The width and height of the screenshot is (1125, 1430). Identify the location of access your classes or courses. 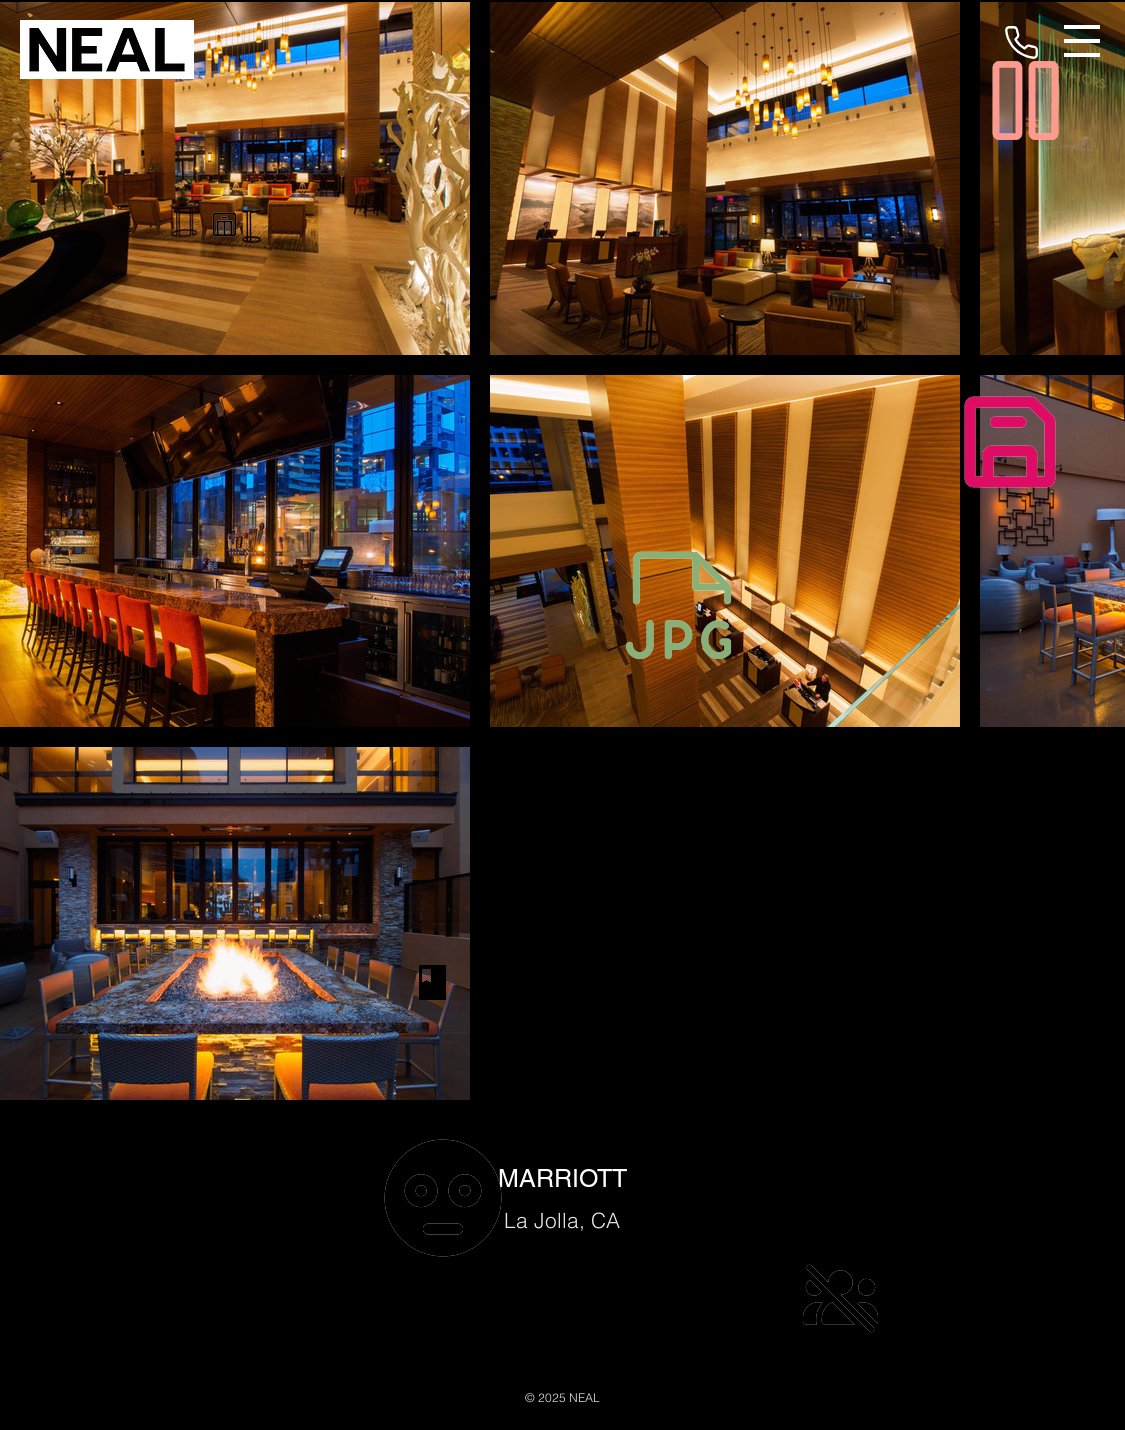
(432, 982).